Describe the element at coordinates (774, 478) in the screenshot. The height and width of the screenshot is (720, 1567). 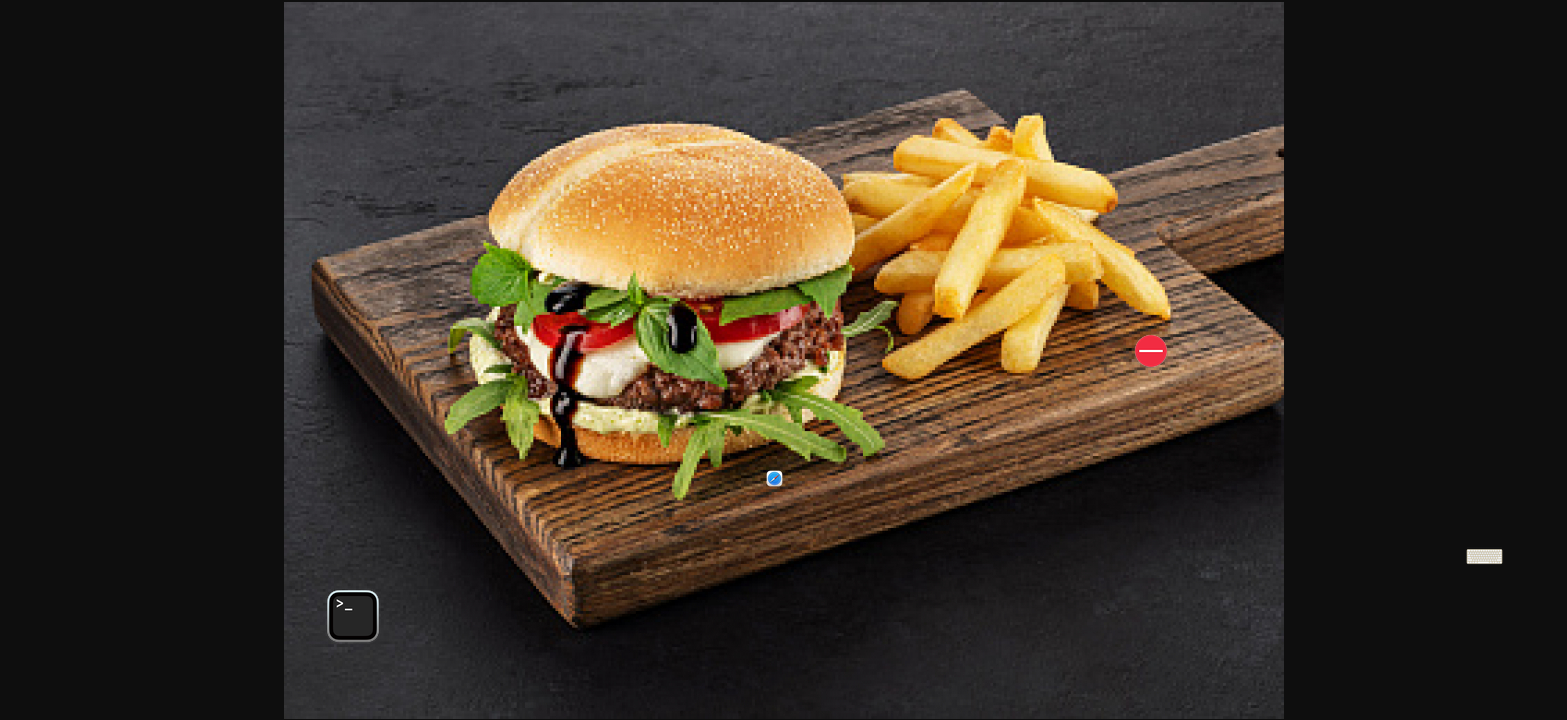
I see `open Safari web browser` at that location.